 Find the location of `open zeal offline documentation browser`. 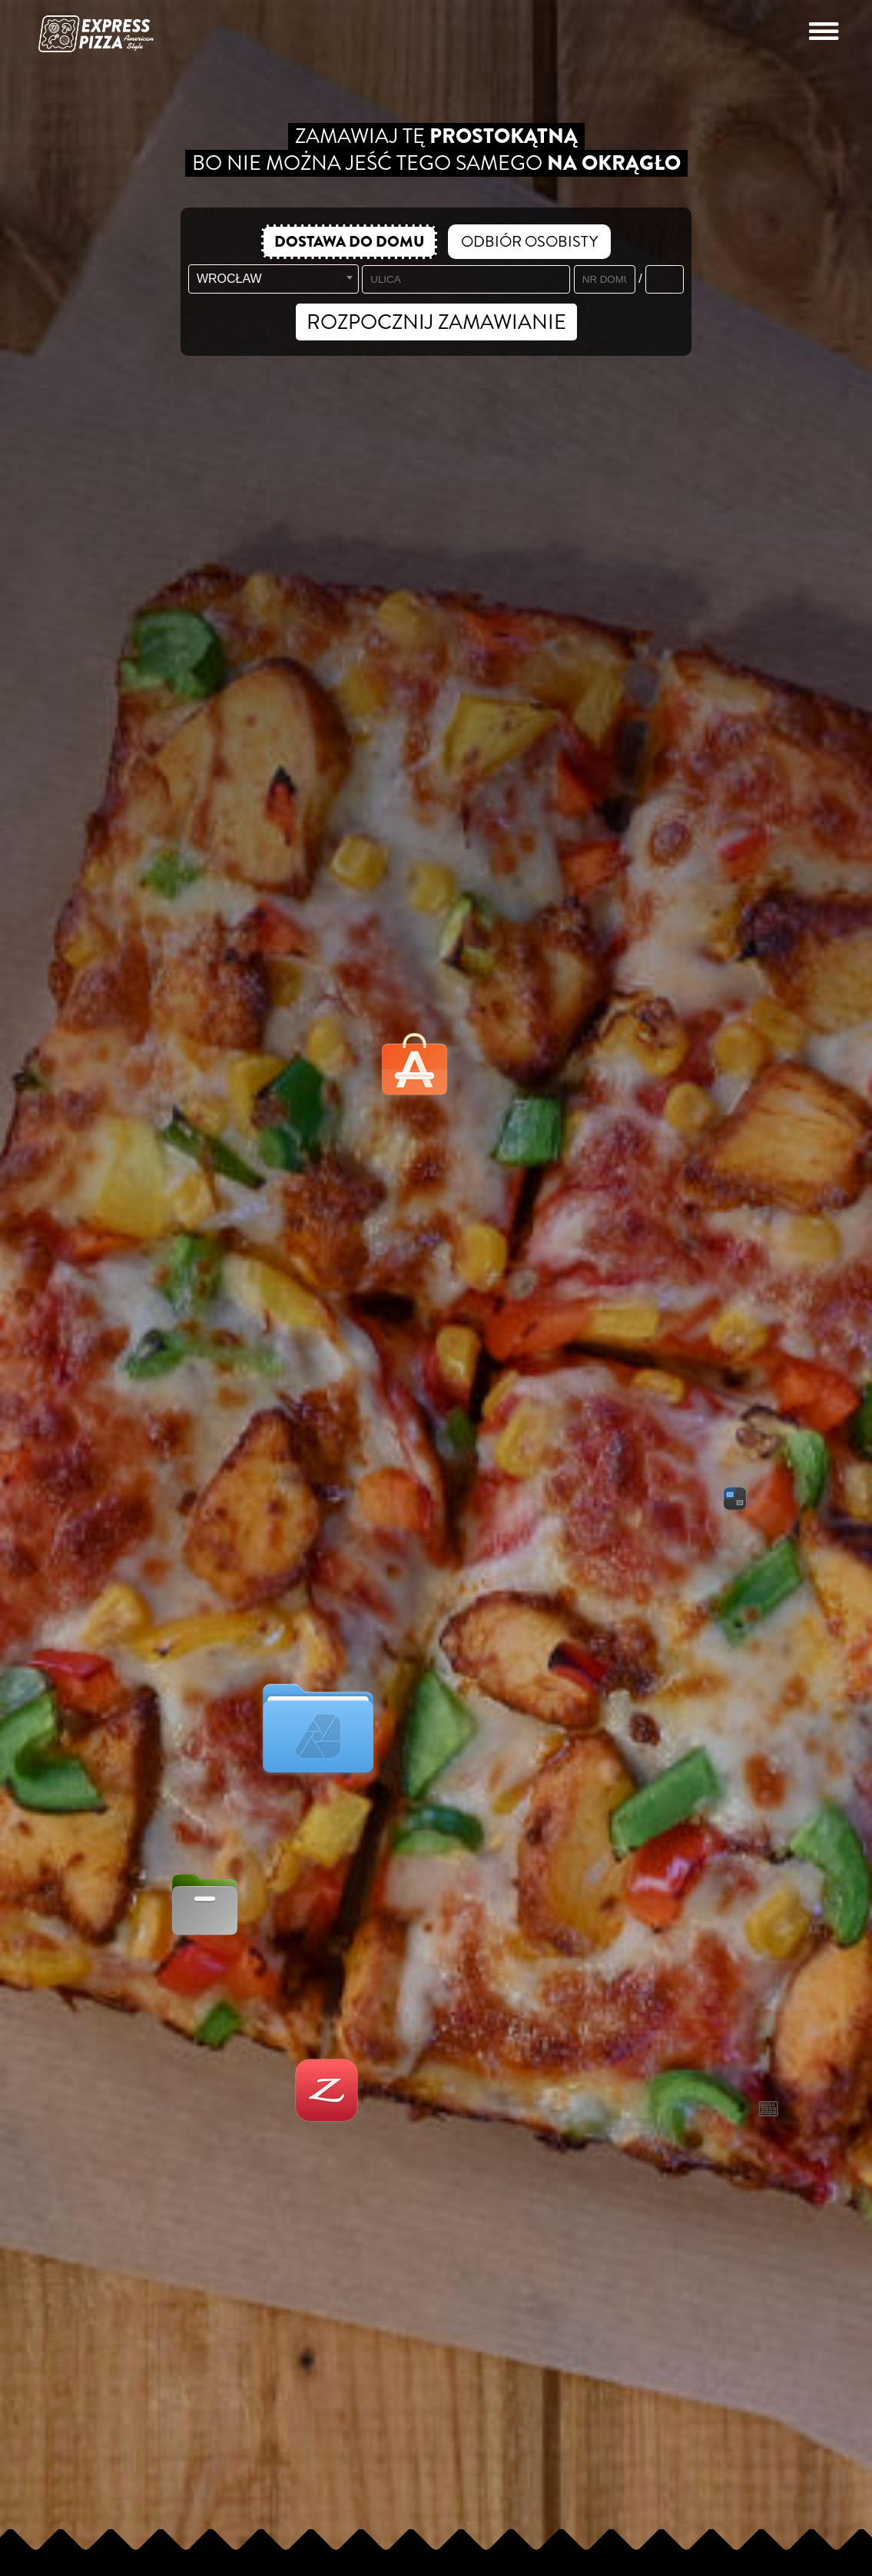

open zeal offline documentation browser is located at coordinates (327, 2090).